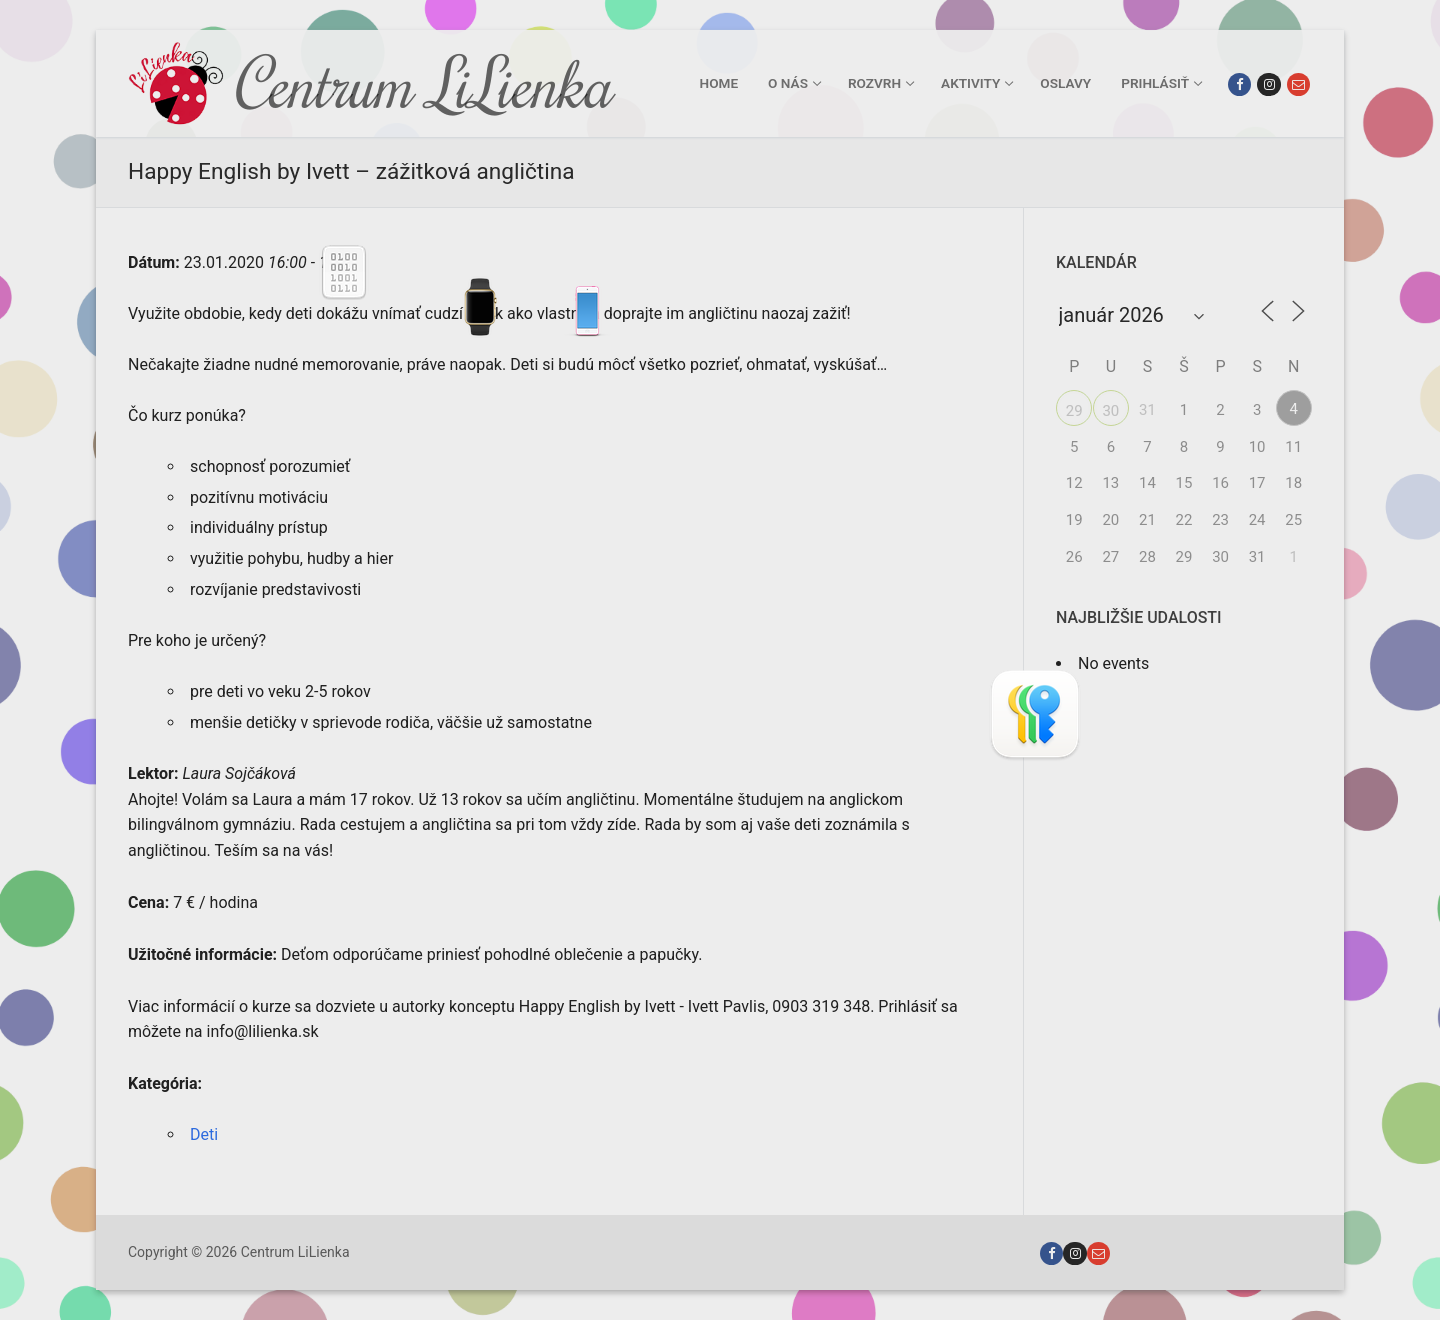 This screenshot has width=1440, height=1320. I want to click on iPod Touch device connected, so click(587, 311).